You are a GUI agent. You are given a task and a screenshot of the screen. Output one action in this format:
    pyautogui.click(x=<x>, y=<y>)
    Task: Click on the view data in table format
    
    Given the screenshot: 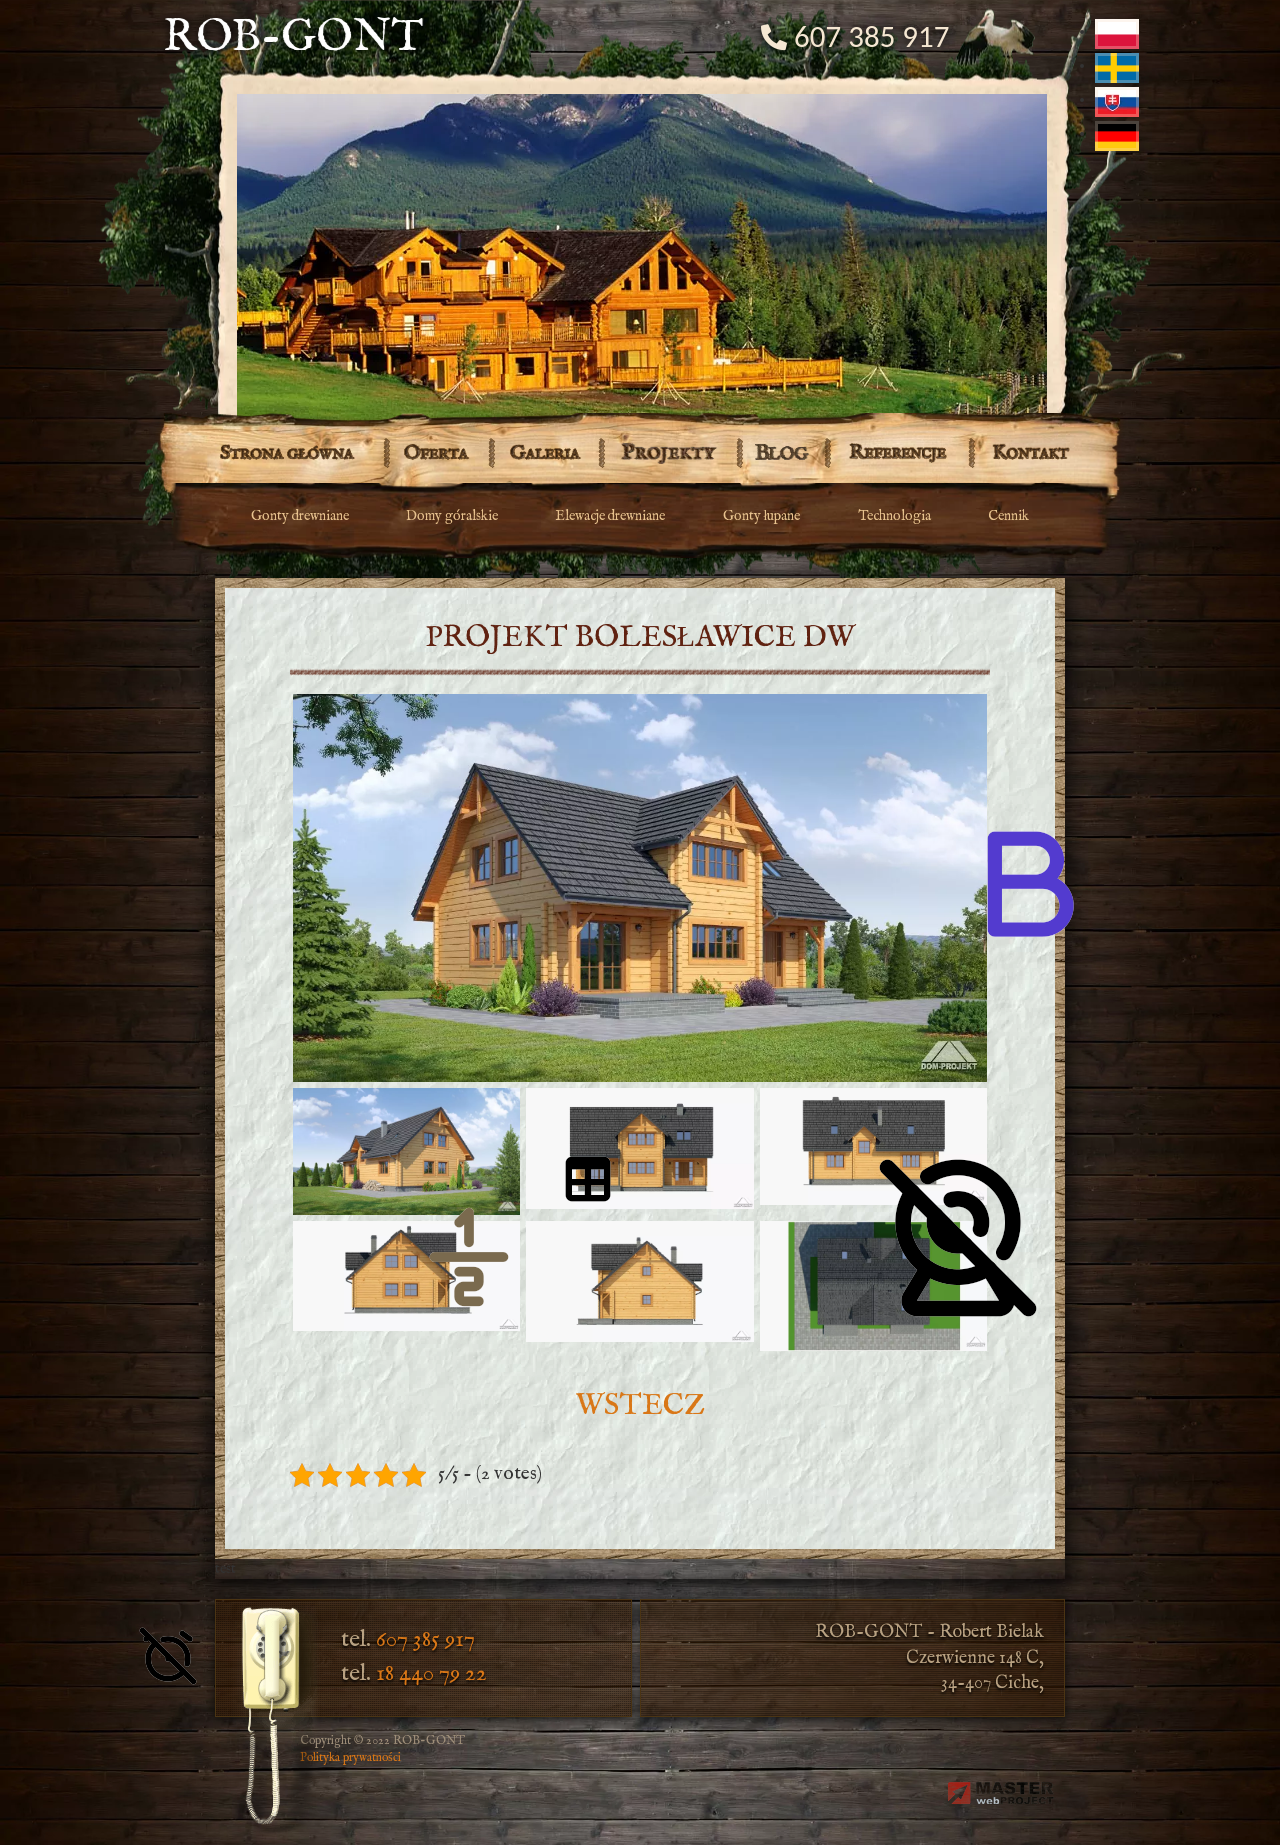 What is the action you would take?
    pyautogui.click(x=588, y=1179)
    